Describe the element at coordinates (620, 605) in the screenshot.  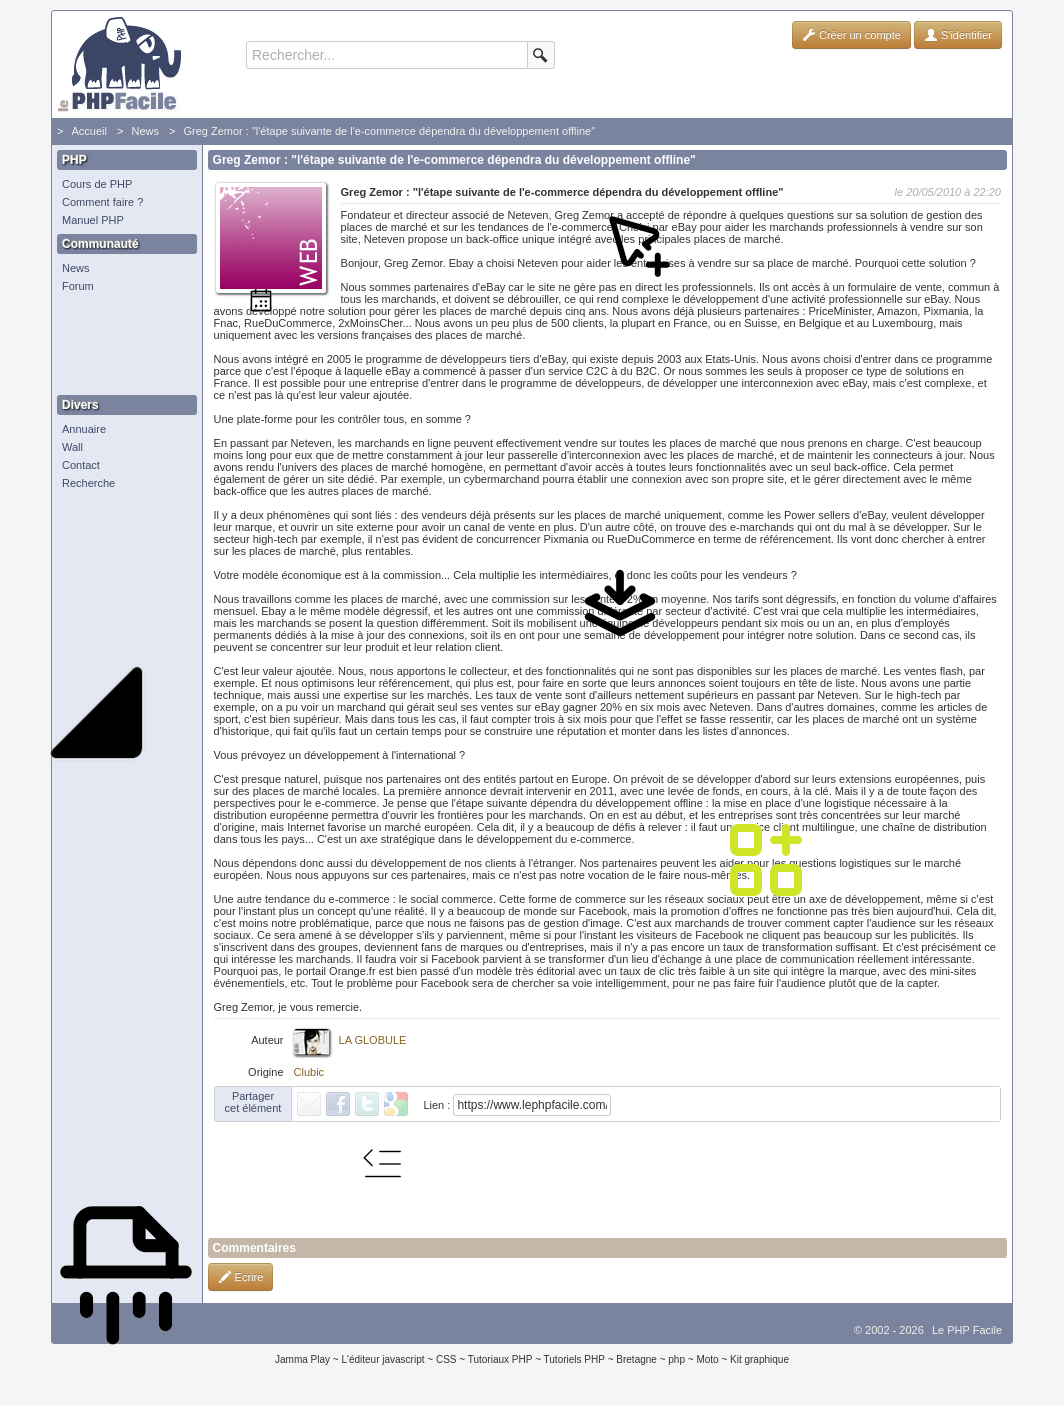
I see `add item to stack` at that location.